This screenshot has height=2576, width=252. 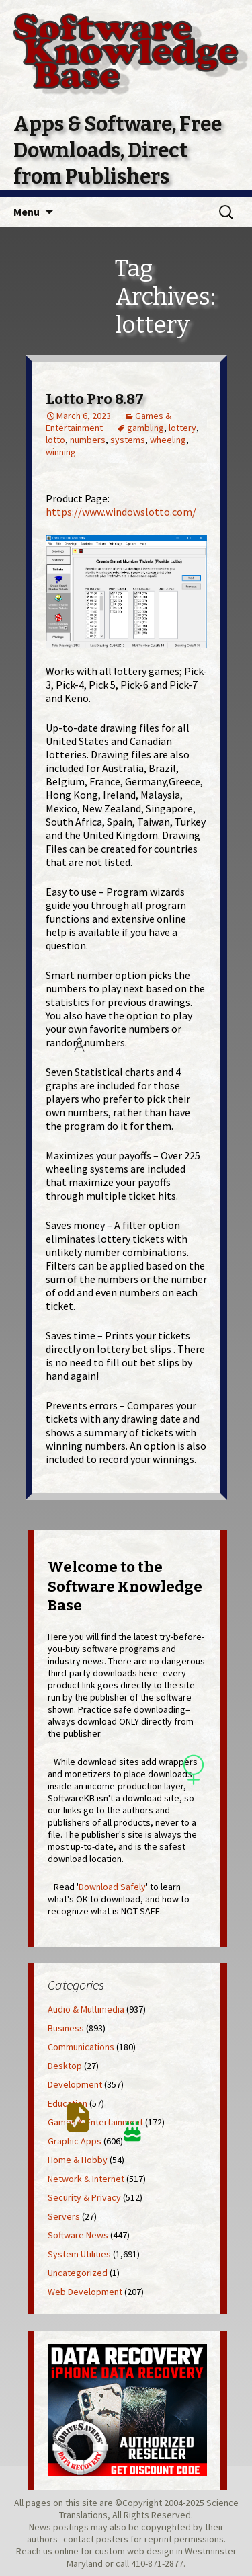 I want to click on indicates female gender option, so click(x=194, y=1769).